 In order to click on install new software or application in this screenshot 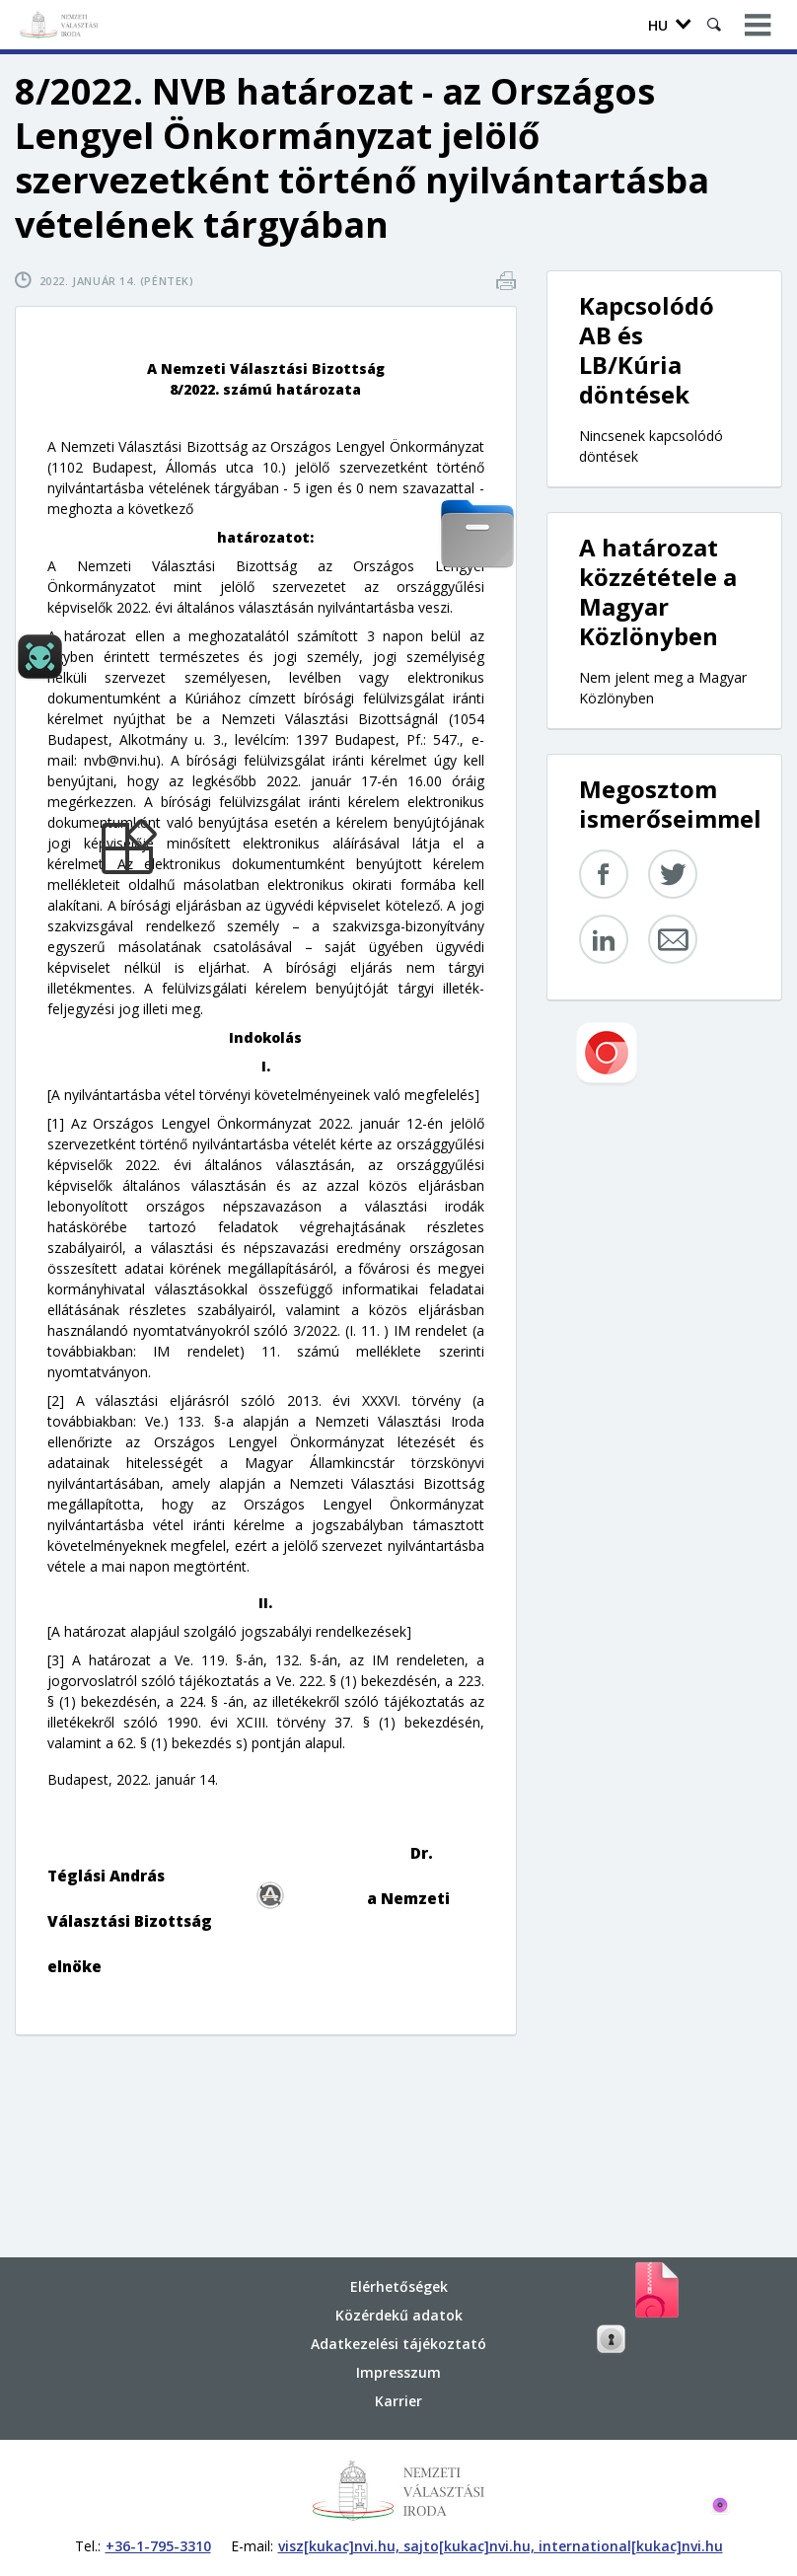, I will do `click(129, 846)`.